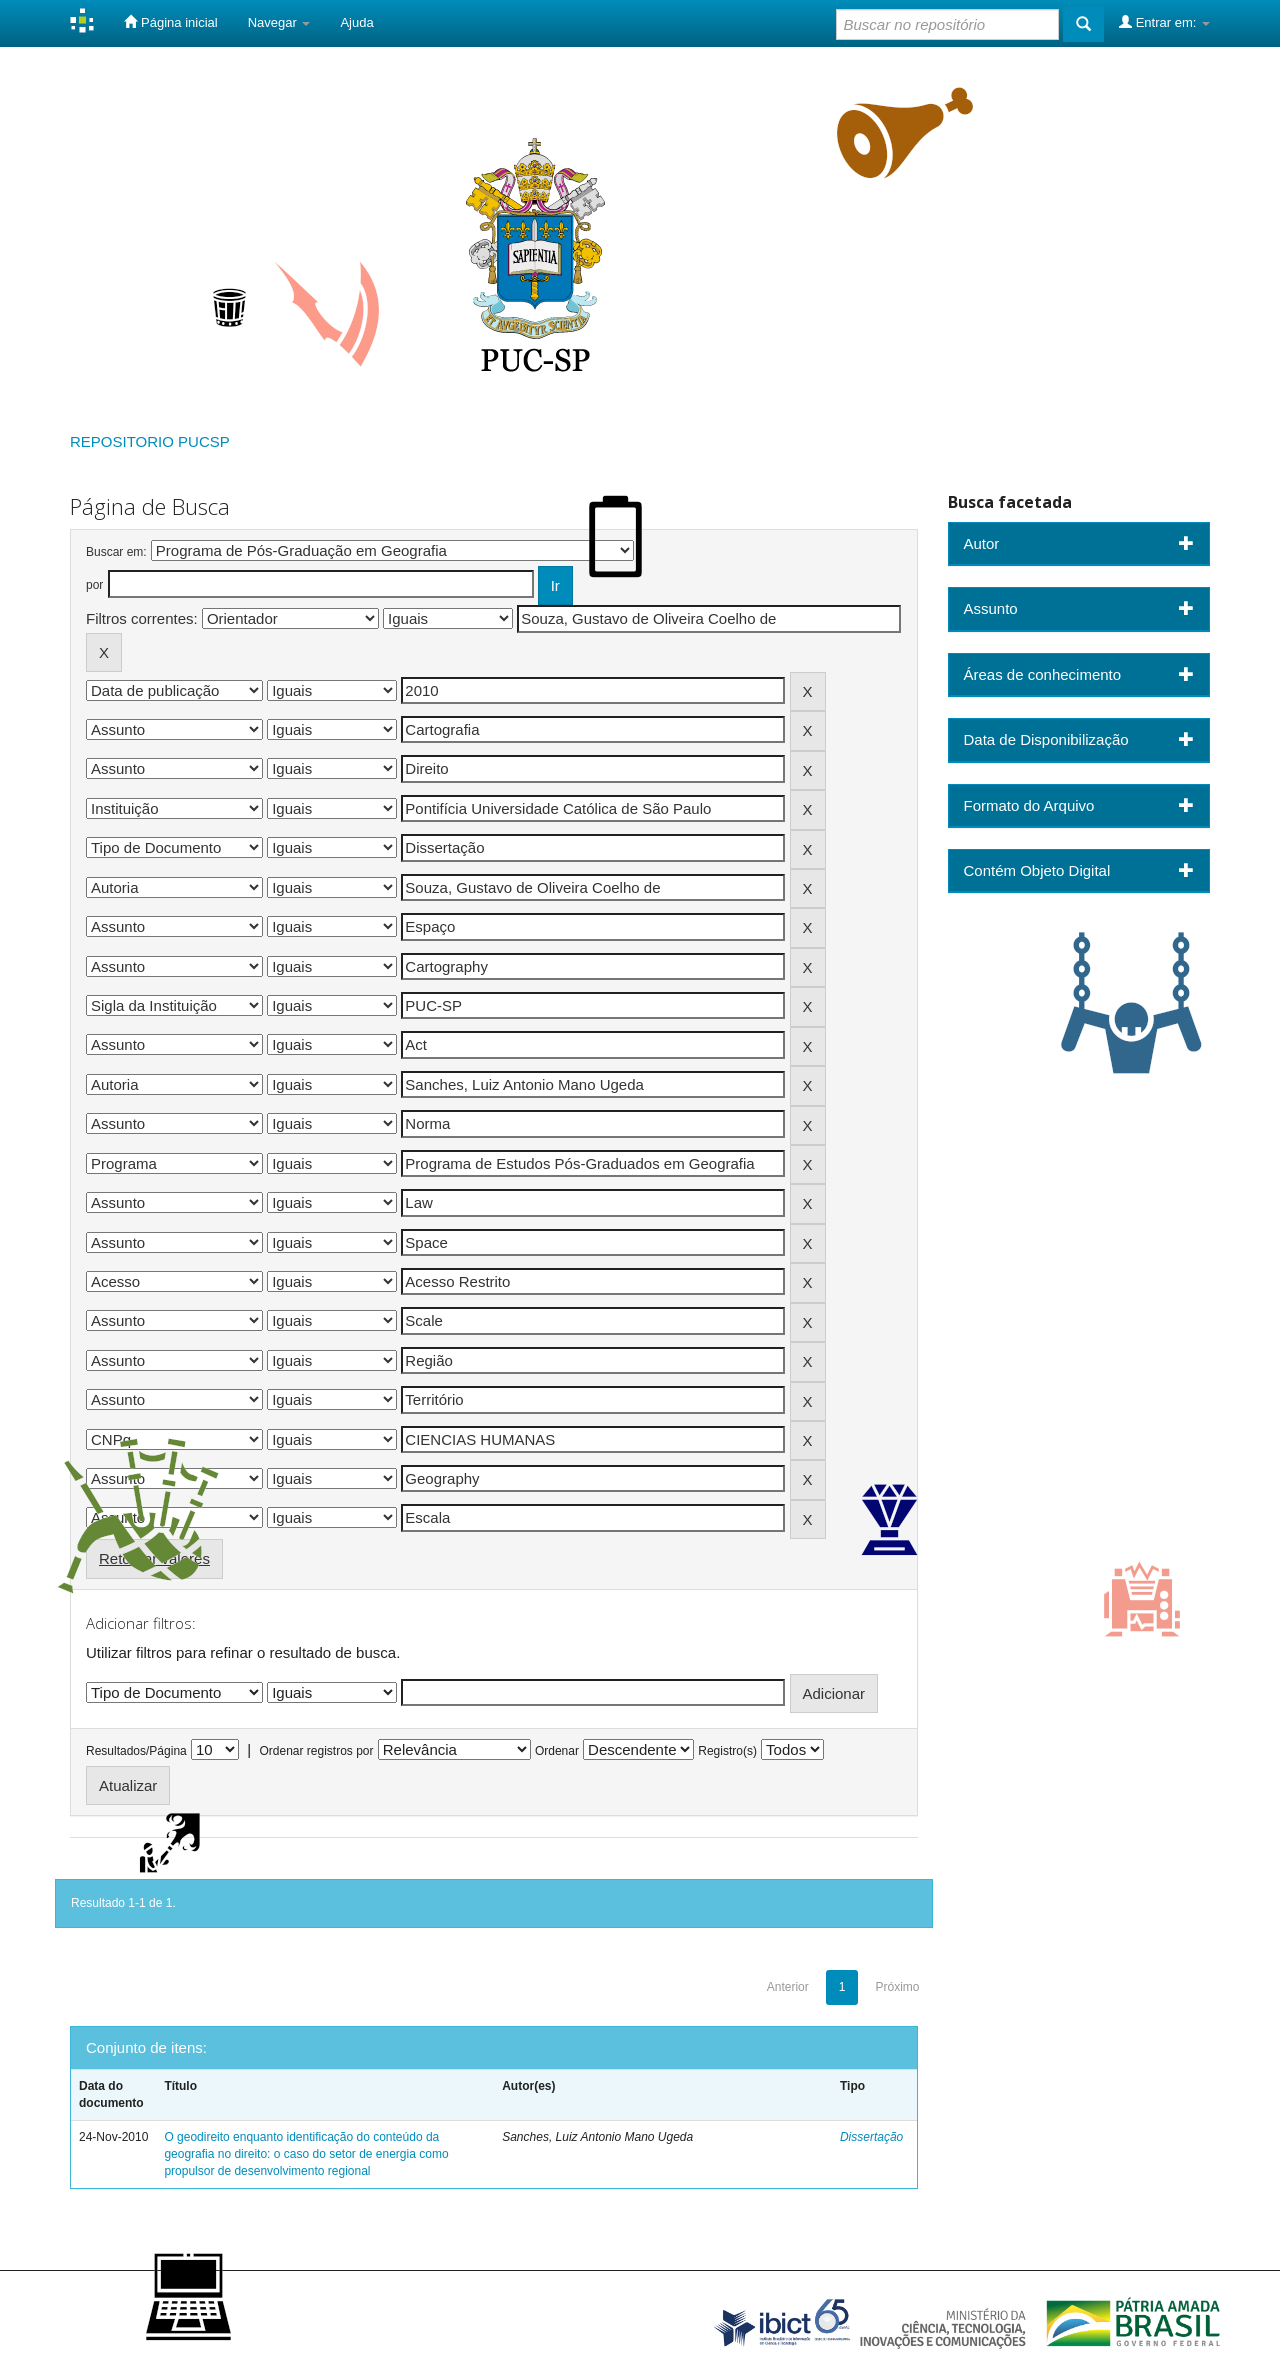 The image size is (1280, 2375). What do you see at coordinates (889, 1518) in the screenshot?
I see `view premium achievements or rewards` at bounding box center [889, 1518].